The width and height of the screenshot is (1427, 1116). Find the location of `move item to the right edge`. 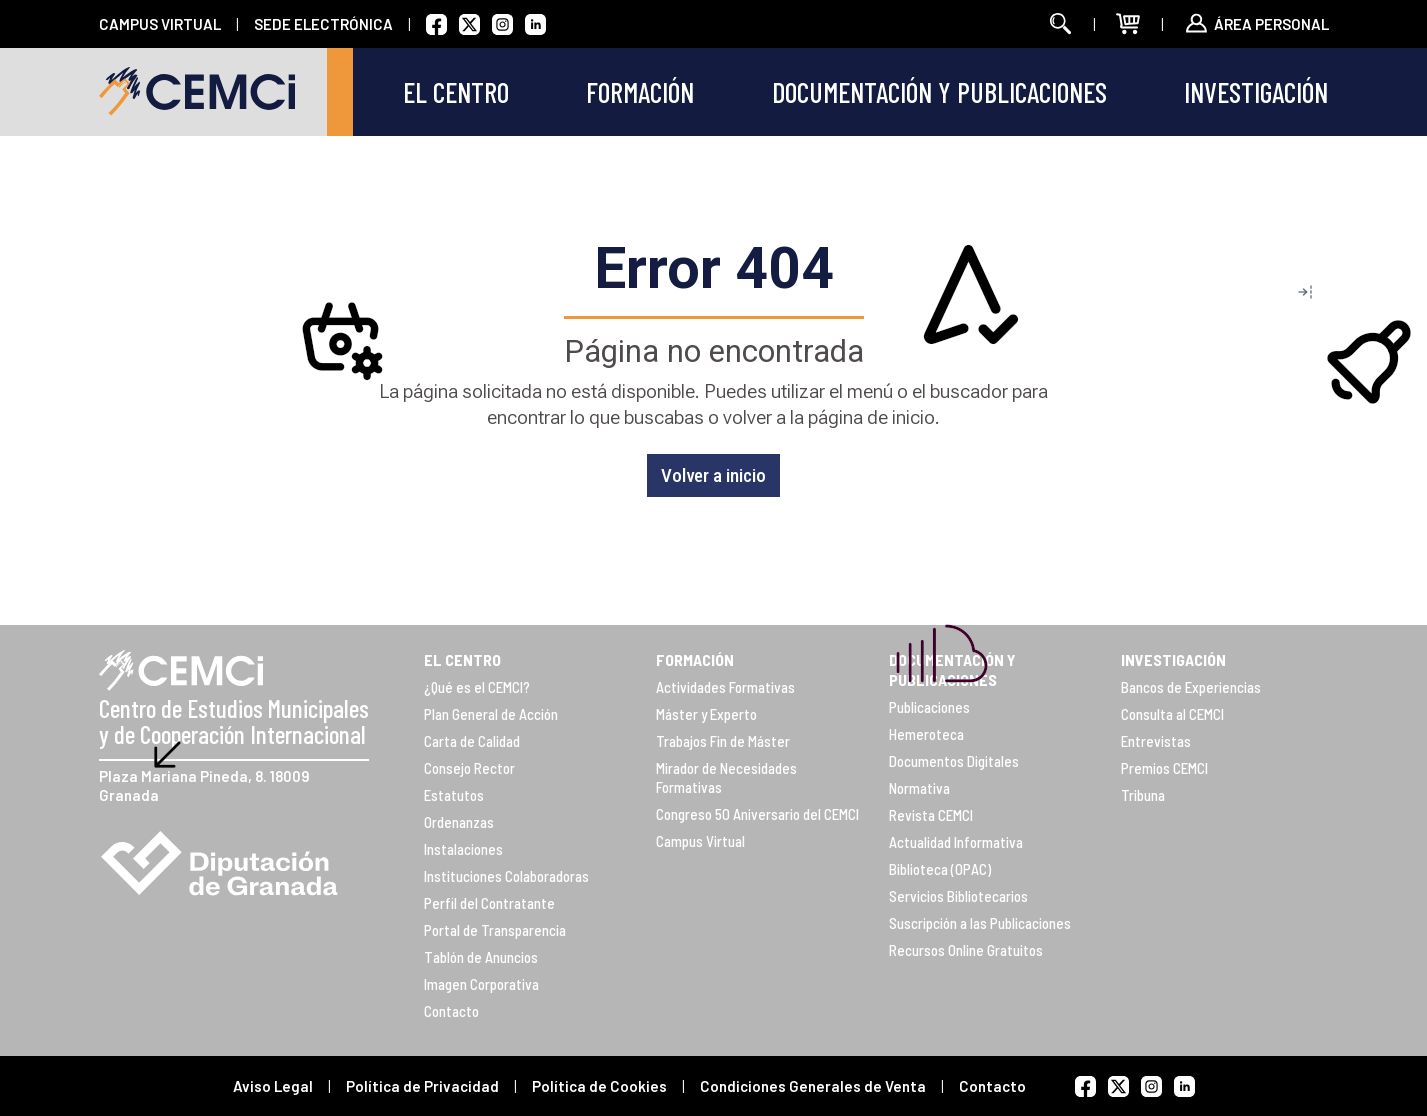

move item to the right edge is located at coordinates (1305, 292).